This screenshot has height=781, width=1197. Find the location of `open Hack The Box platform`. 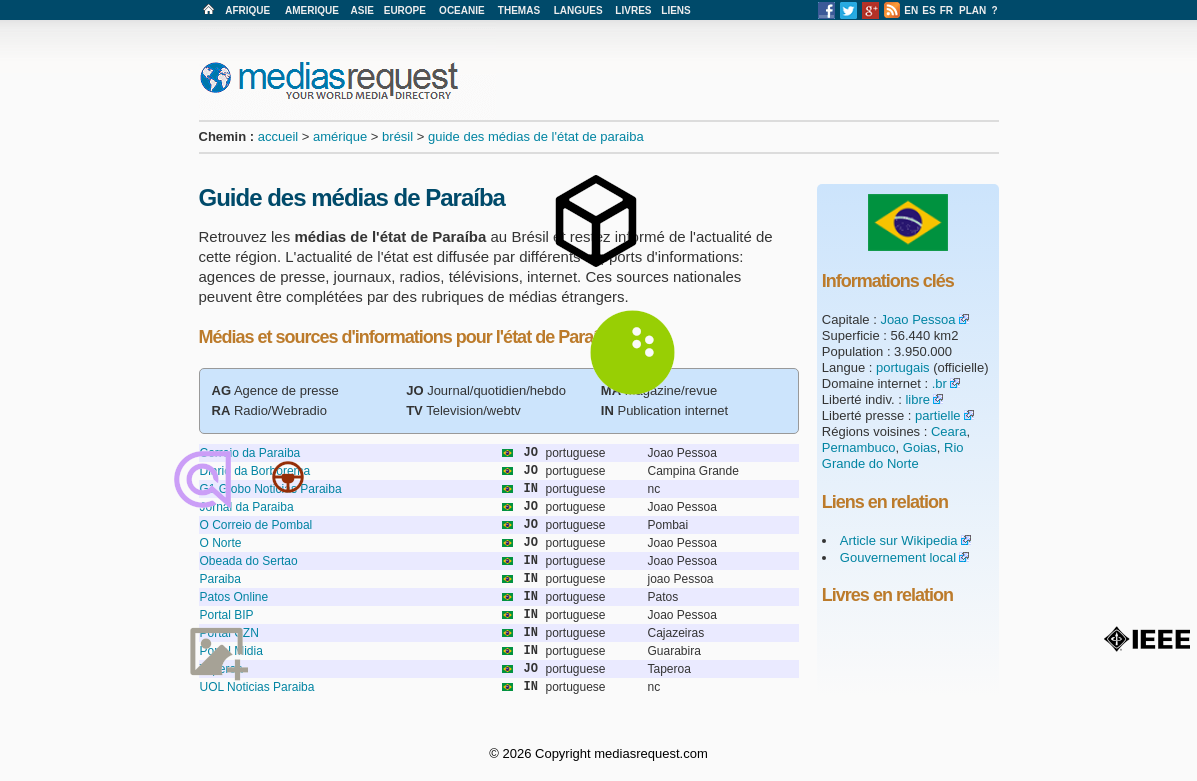

open Hack The Box platform is located at coordinates (596, 221).